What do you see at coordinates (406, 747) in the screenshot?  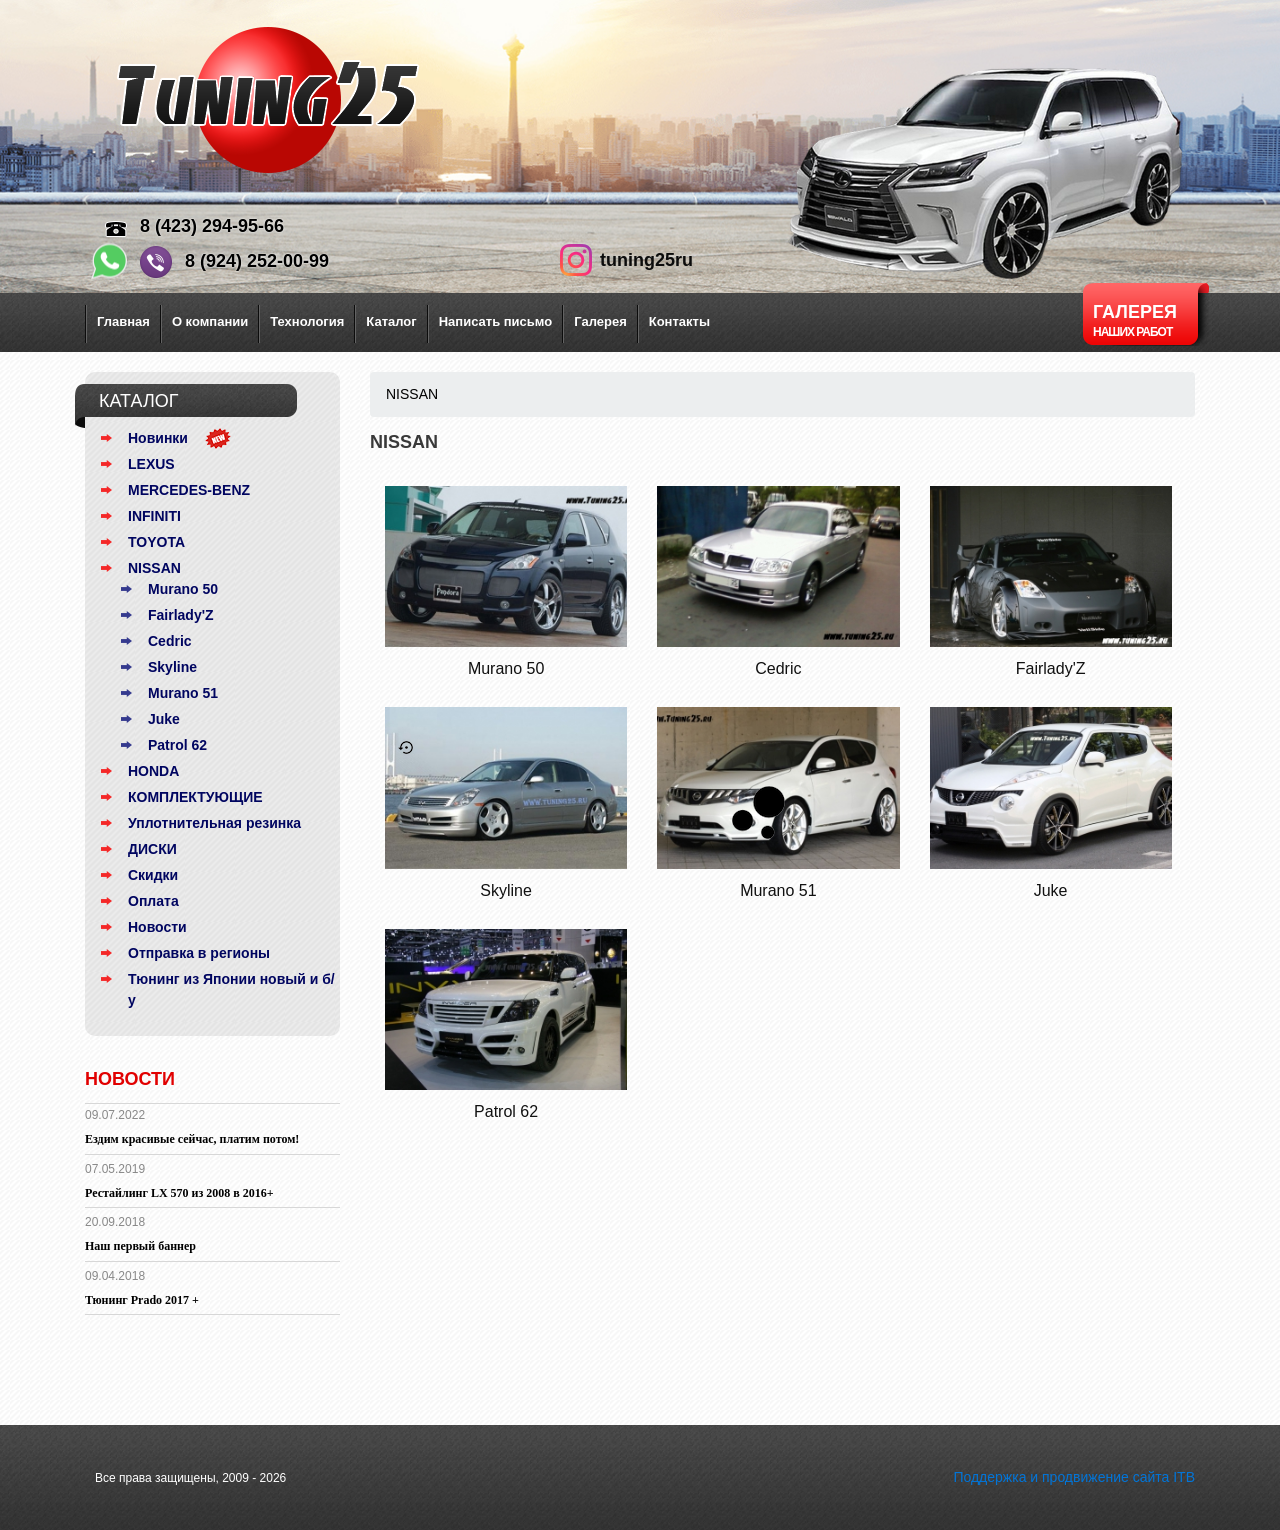 I see `restore settings to a previous backup` at bounding box center [406, 747].